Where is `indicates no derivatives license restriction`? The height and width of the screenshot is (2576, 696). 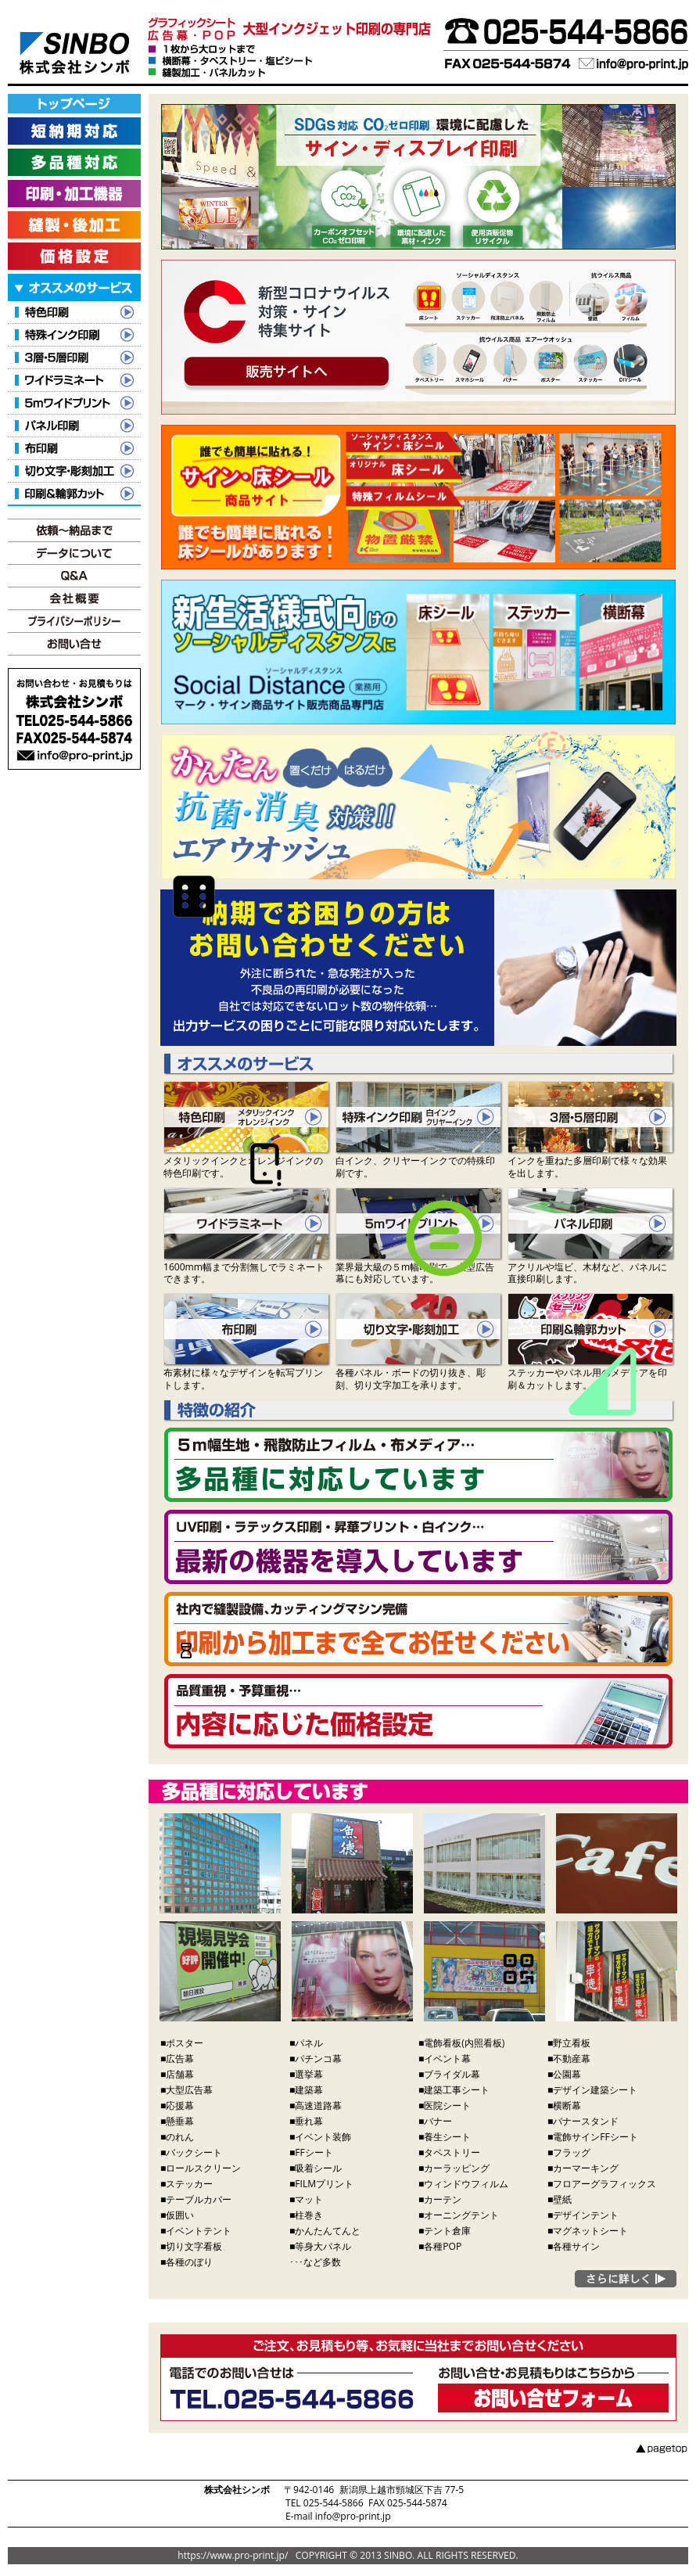 indicates no derivatives license restriction is located at coordinates (444, 1238).